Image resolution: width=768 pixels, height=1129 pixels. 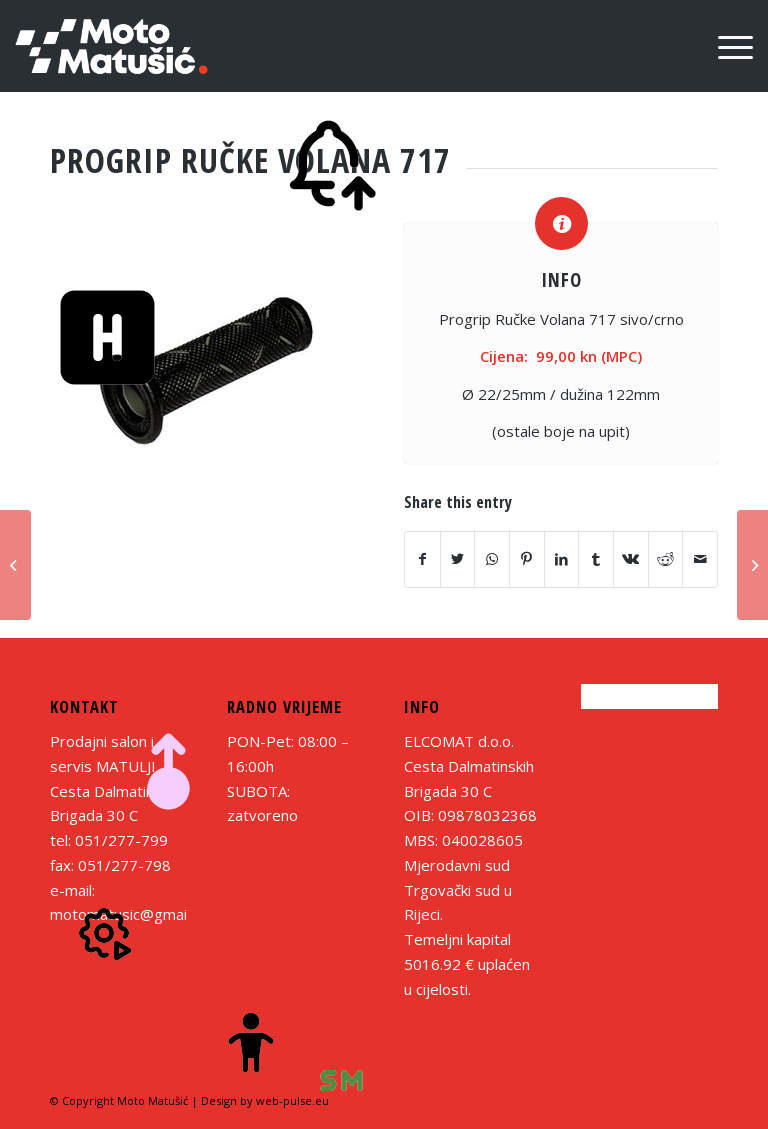 What do you see at coordinates (107, 337) in the screenshot?
I see `hospital or healthcare location marker` at bounding box center [107, 337].